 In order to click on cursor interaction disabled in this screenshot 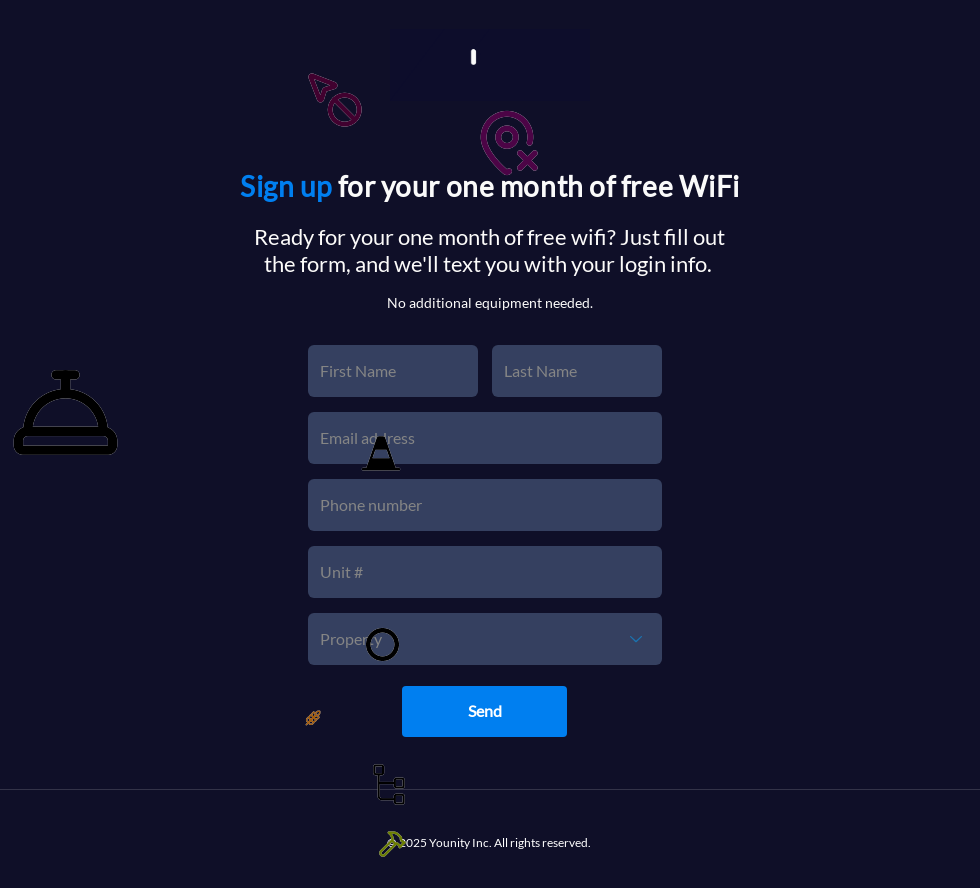, I will do `click(335, 100)`.